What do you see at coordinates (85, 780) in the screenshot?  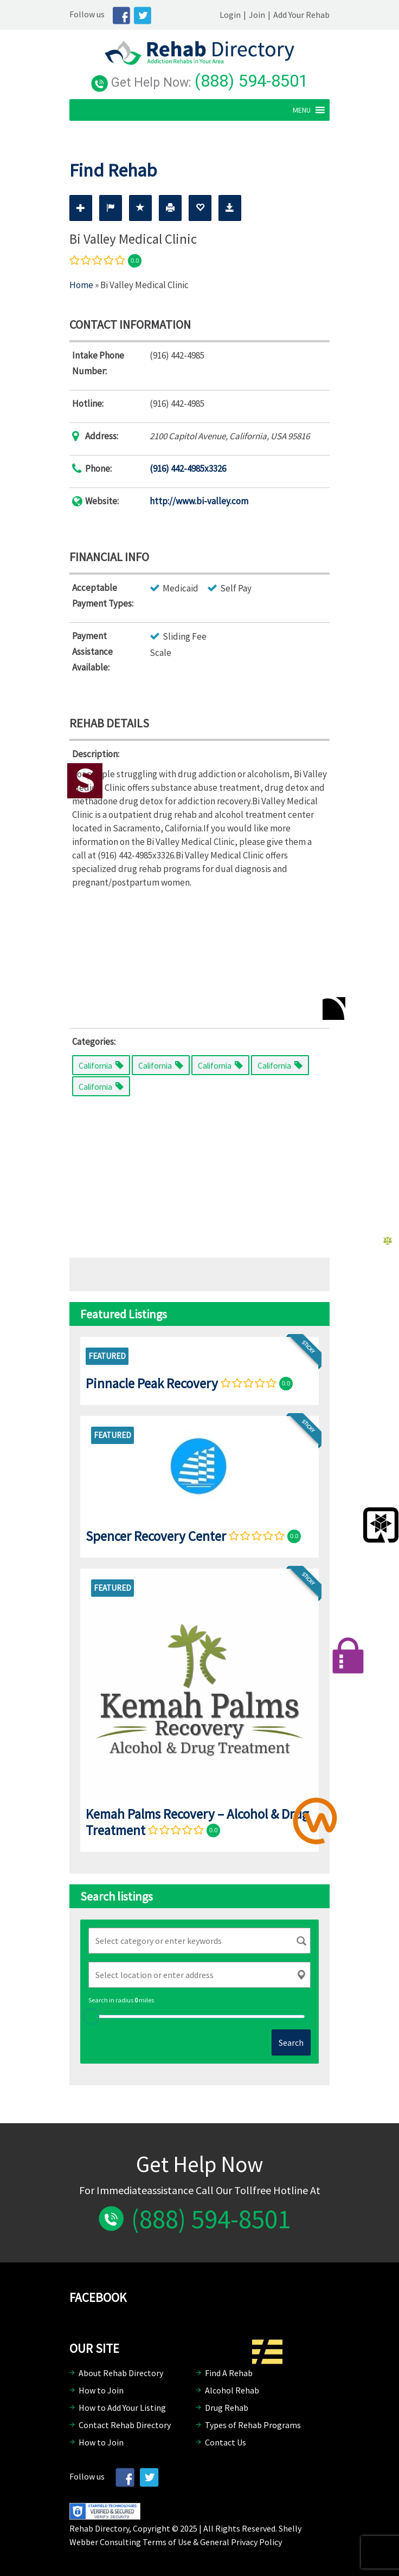 I see `semantic ui framework logo` at bounding box center [85, 780].